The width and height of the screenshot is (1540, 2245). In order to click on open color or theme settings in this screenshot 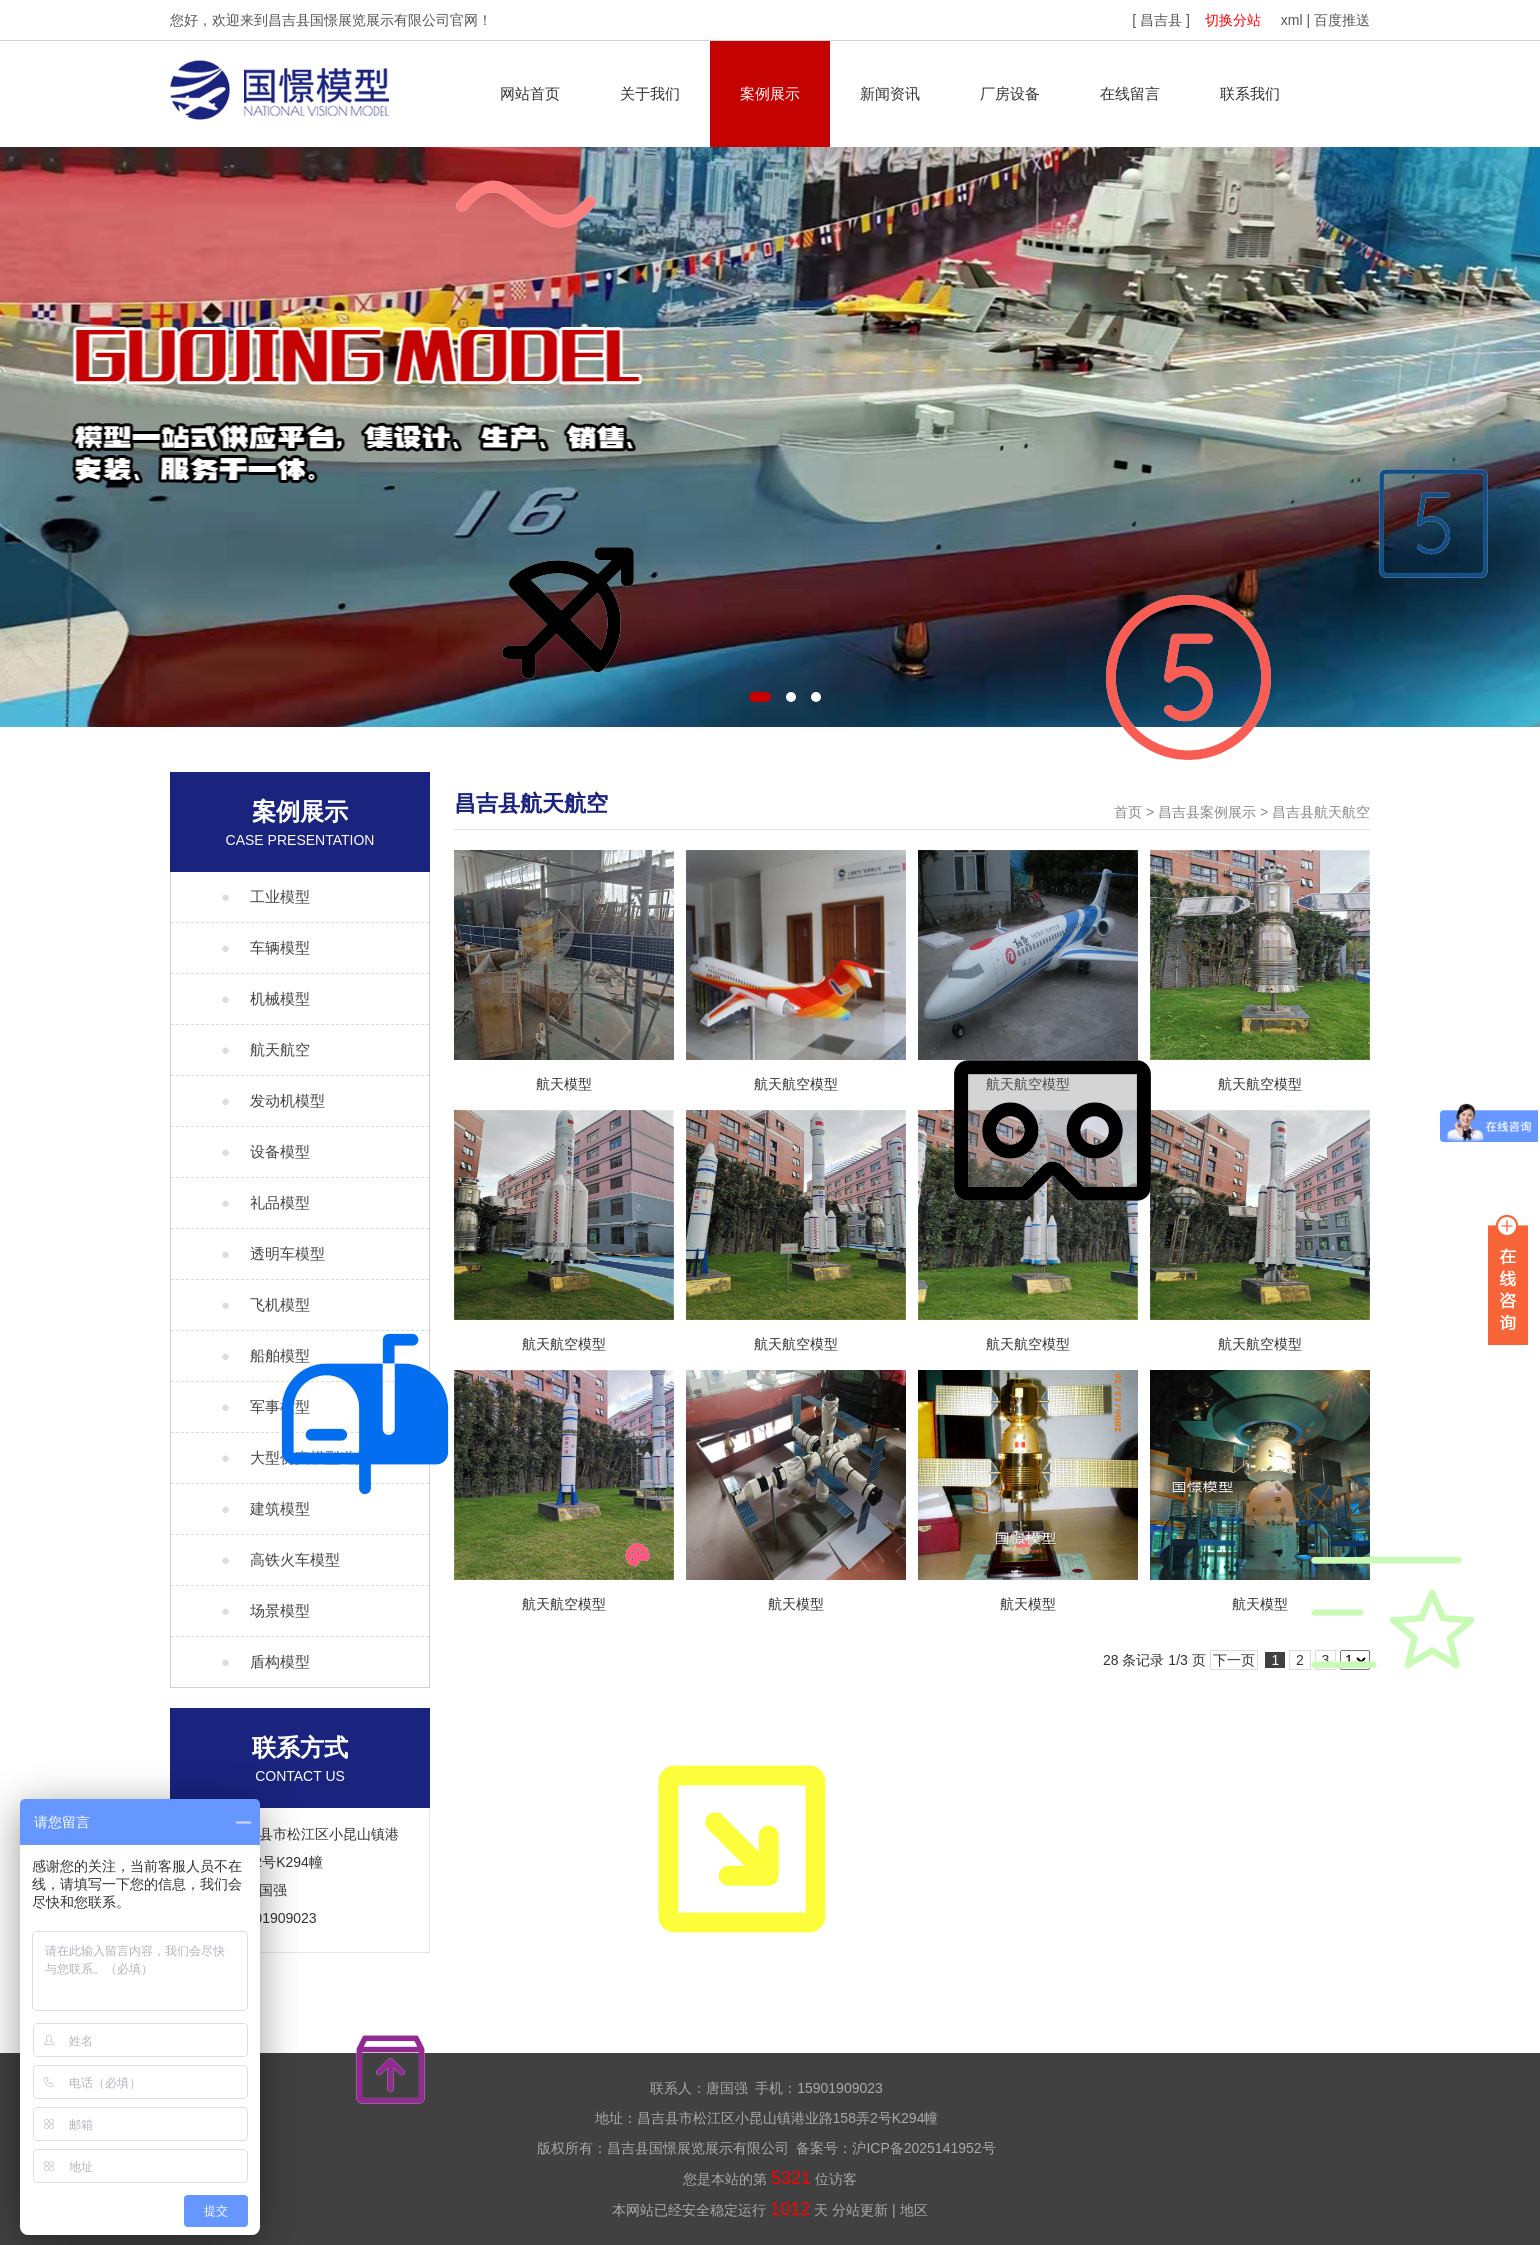, I will do `click(637, 1555)`.